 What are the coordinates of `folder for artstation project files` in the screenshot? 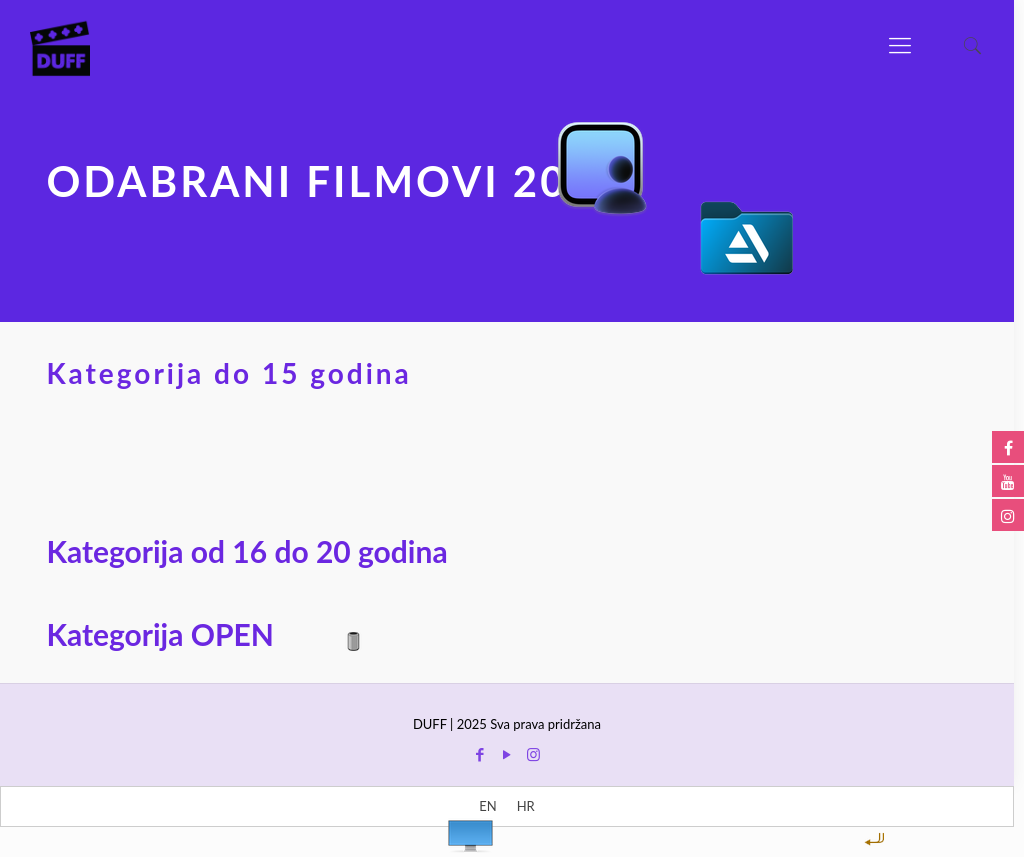 It's located at (746, 240).